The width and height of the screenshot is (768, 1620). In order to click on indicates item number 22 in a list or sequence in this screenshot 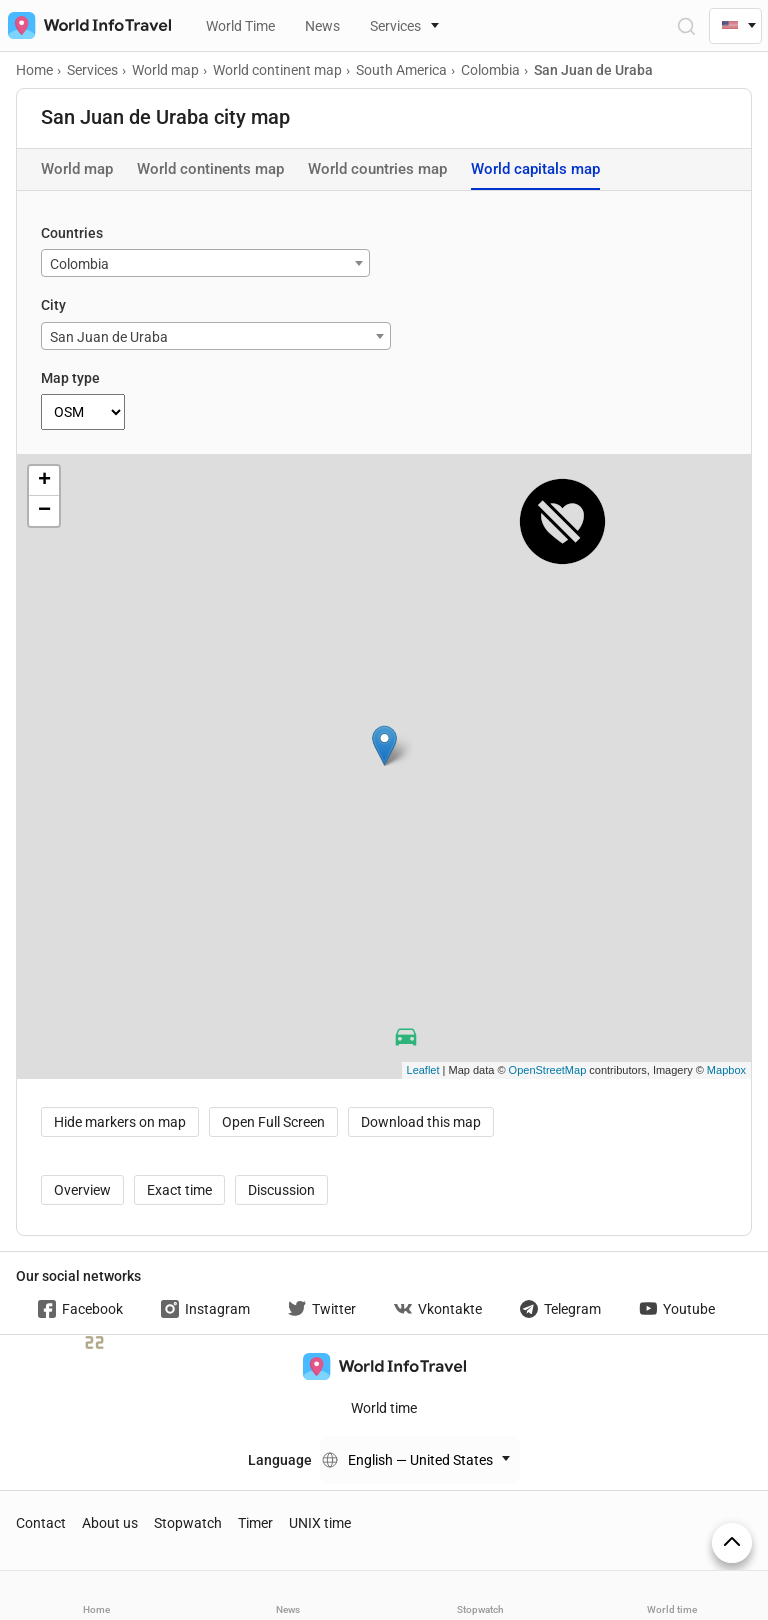, I will do `click(94, 1342)`.